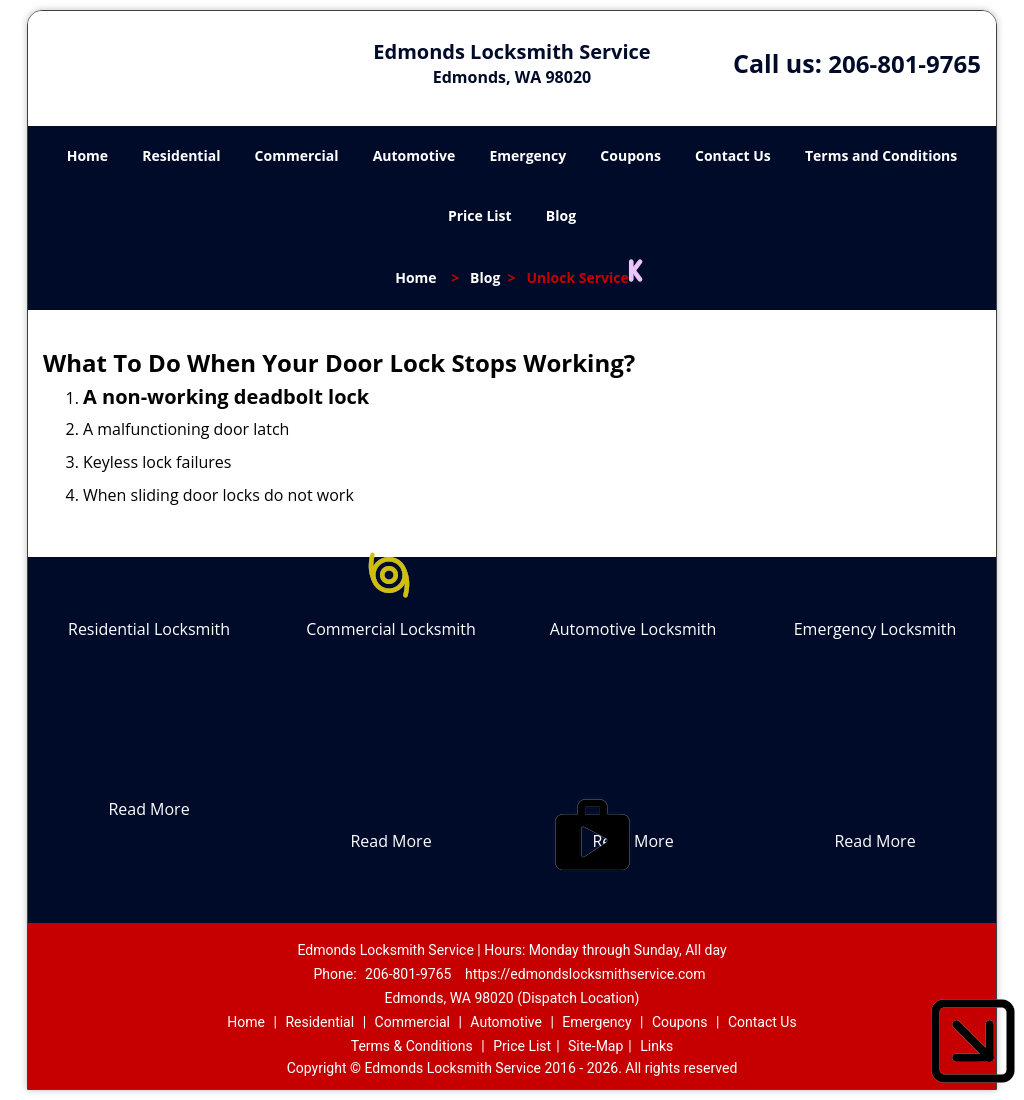  I want to click on move or drag item to bottom-right, so click(973, 1041).